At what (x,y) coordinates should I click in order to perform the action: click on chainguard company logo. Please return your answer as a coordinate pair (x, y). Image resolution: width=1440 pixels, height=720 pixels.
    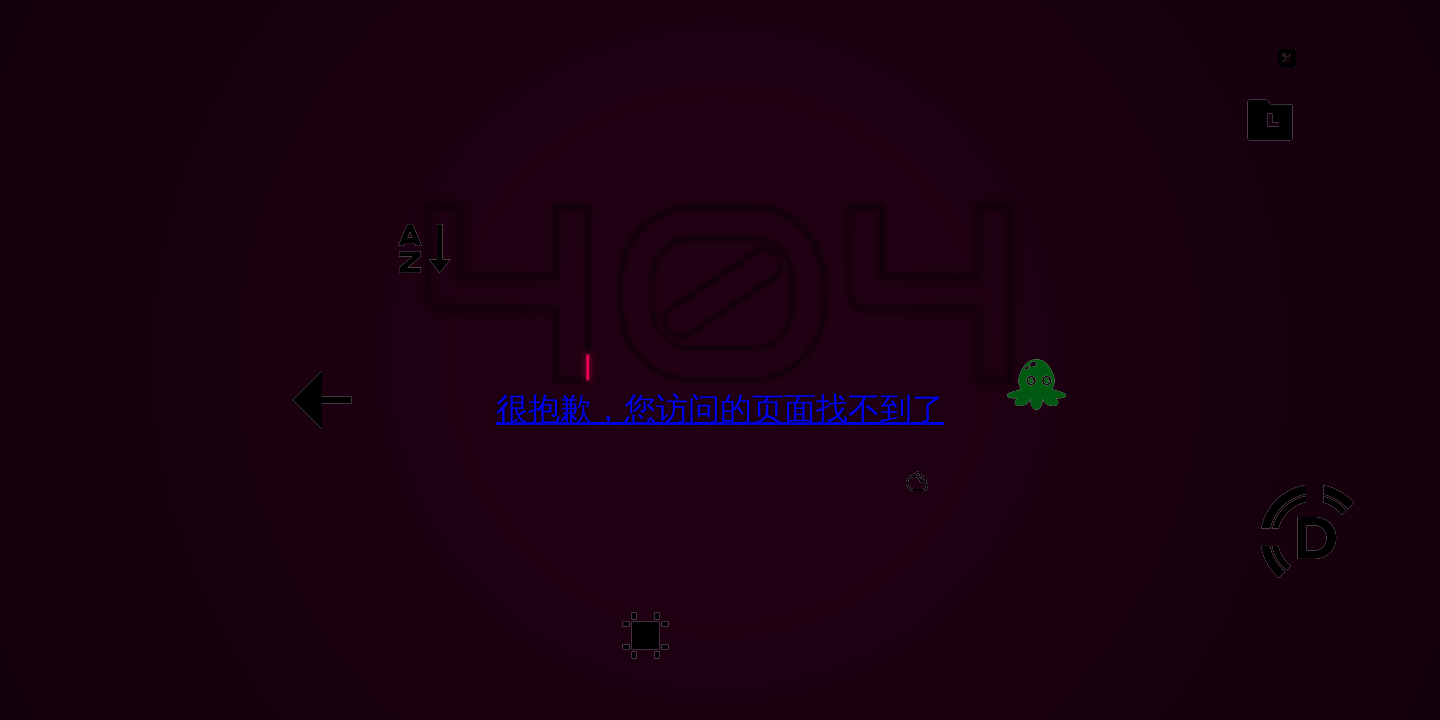
    Looking at the image, I should click on (1036, 384).